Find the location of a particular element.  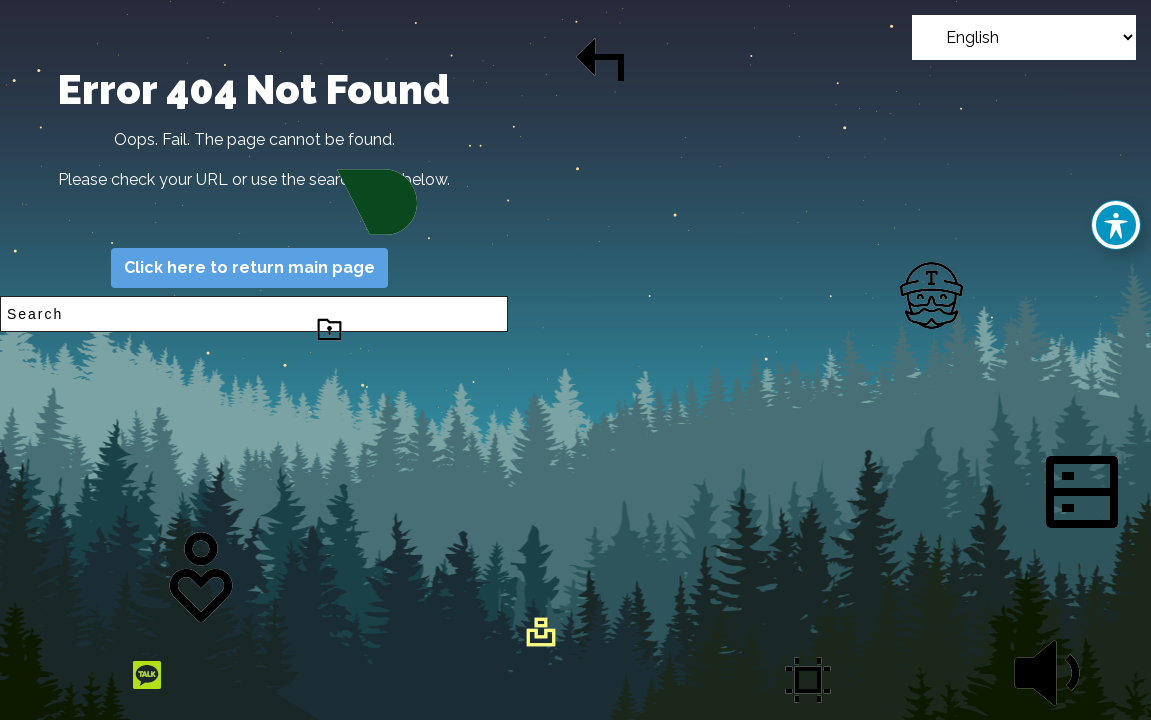

reply to a message is located at coordinates (603, 60).